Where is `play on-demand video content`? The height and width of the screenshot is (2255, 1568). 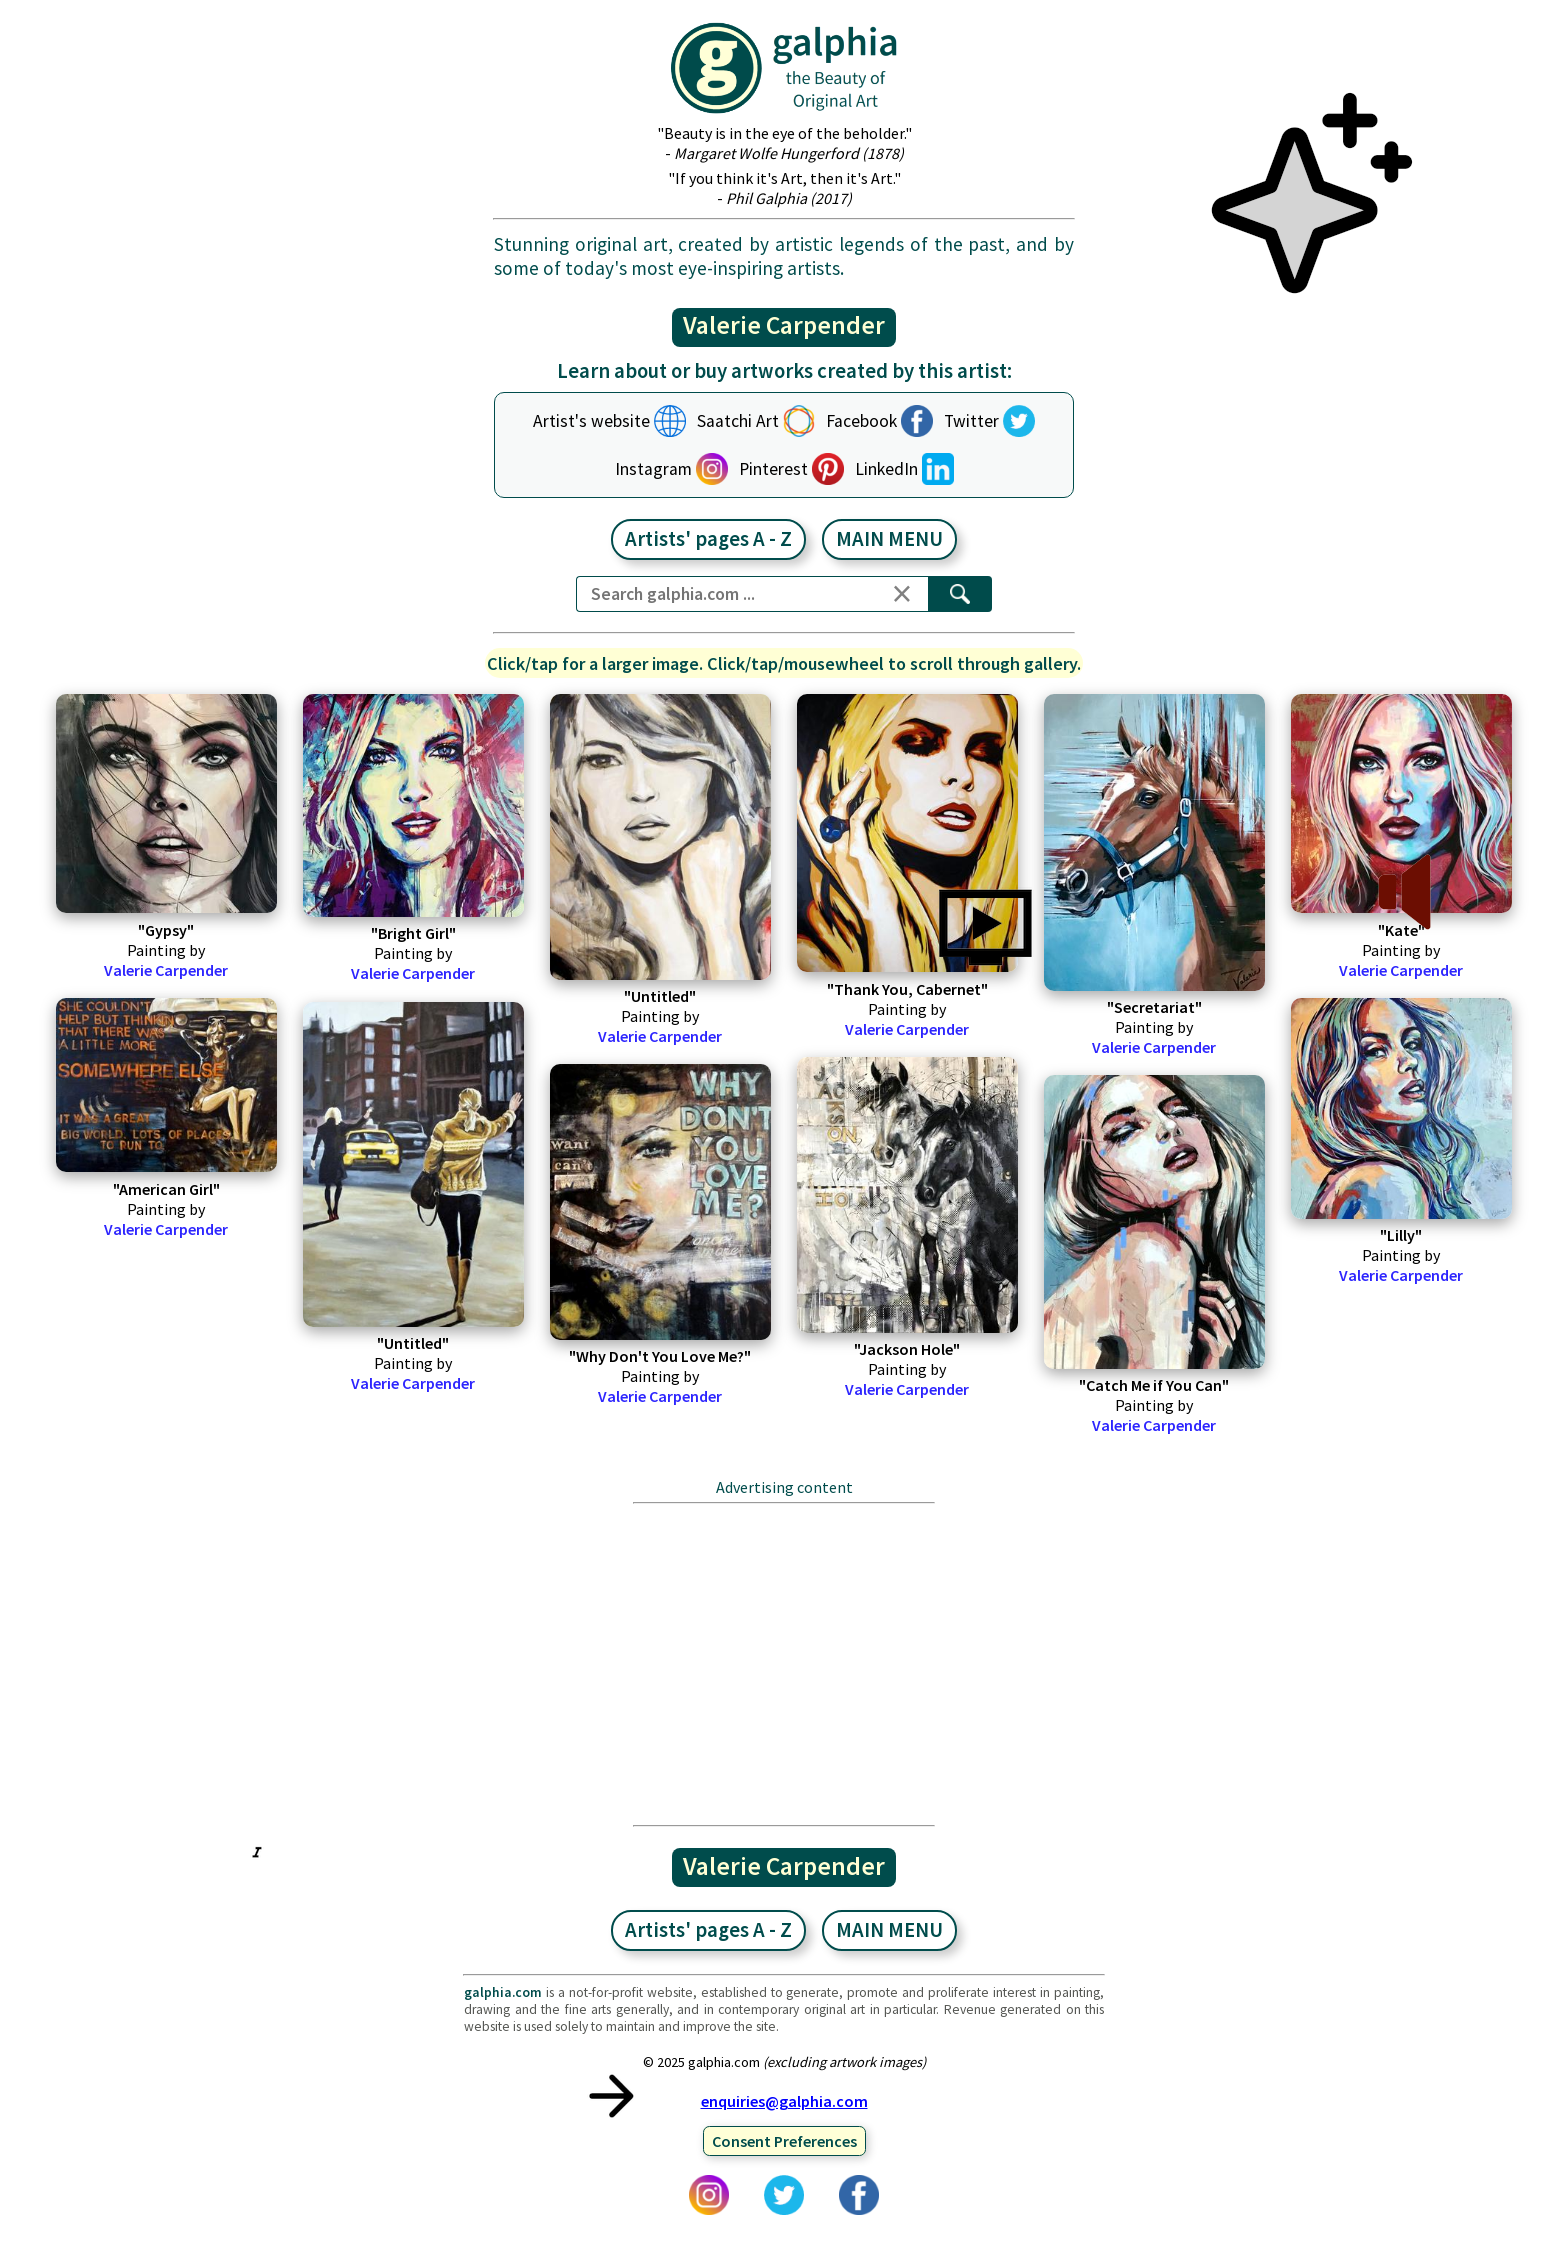
play on-demand video content is located at coordinates (985, 927).